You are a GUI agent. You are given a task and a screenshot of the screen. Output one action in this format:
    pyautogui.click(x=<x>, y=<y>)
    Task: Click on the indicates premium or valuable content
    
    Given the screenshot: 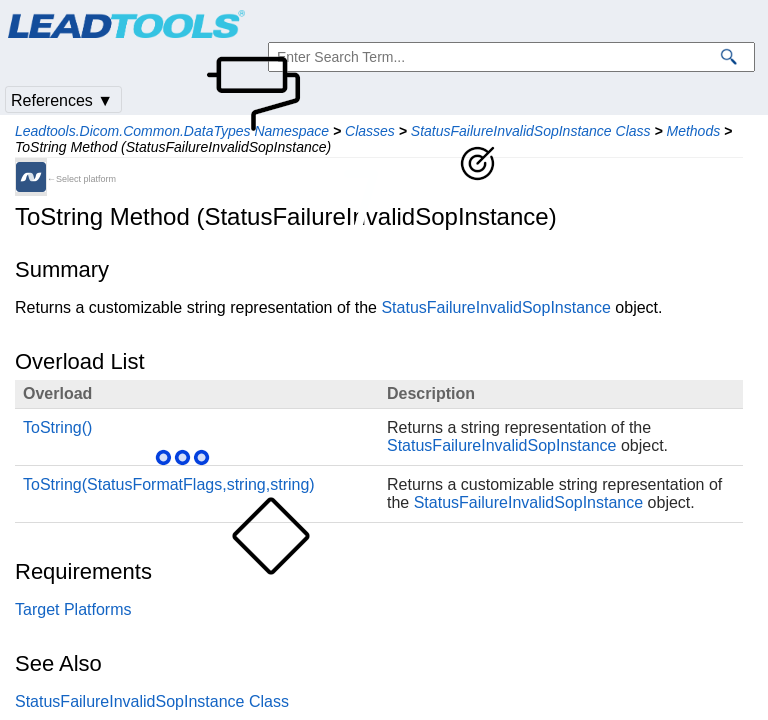 What is the action you would take?
    pyautogui.click(x=271, y=536)
    